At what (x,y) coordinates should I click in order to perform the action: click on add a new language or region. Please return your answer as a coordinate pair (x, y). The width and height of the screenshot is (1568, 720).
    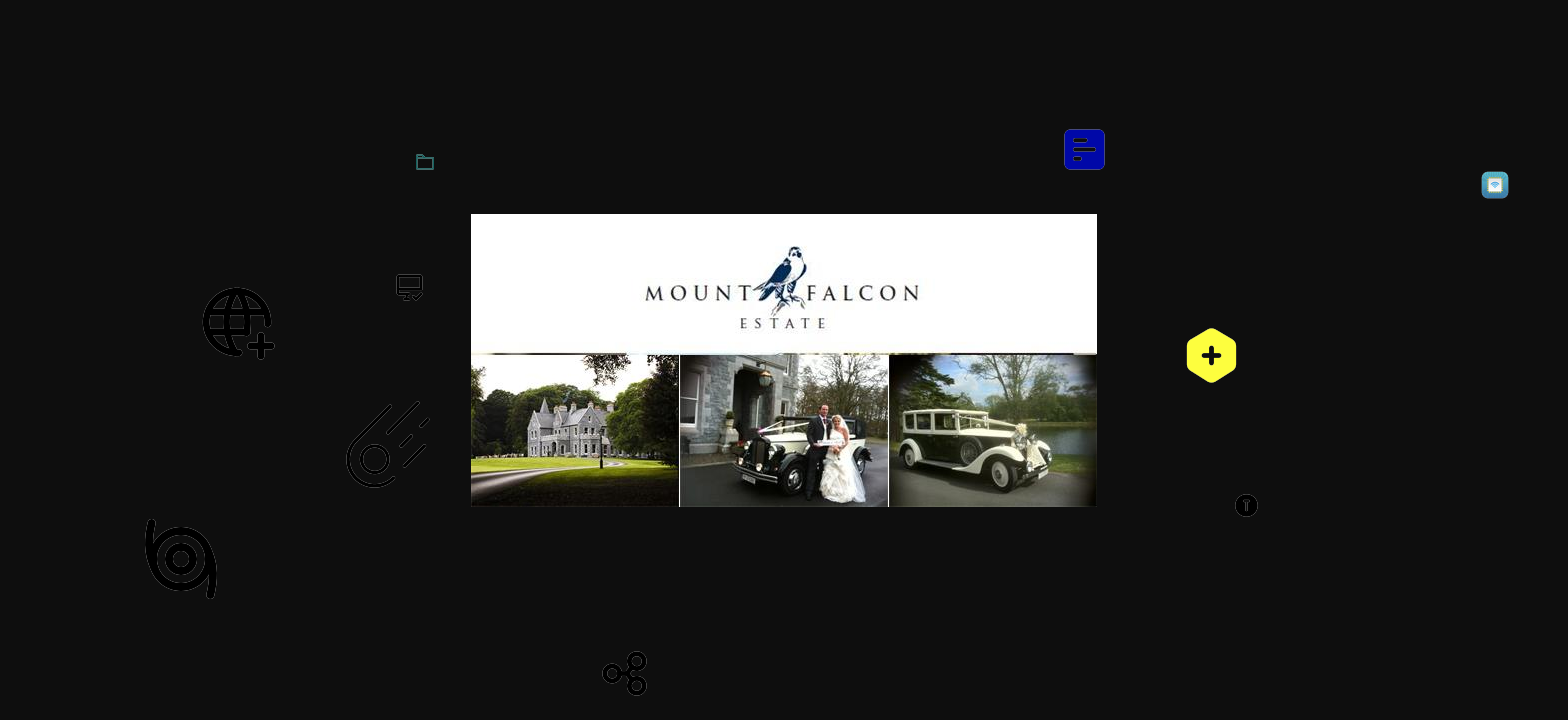
    Looking at the image, I should click on (237, 322).